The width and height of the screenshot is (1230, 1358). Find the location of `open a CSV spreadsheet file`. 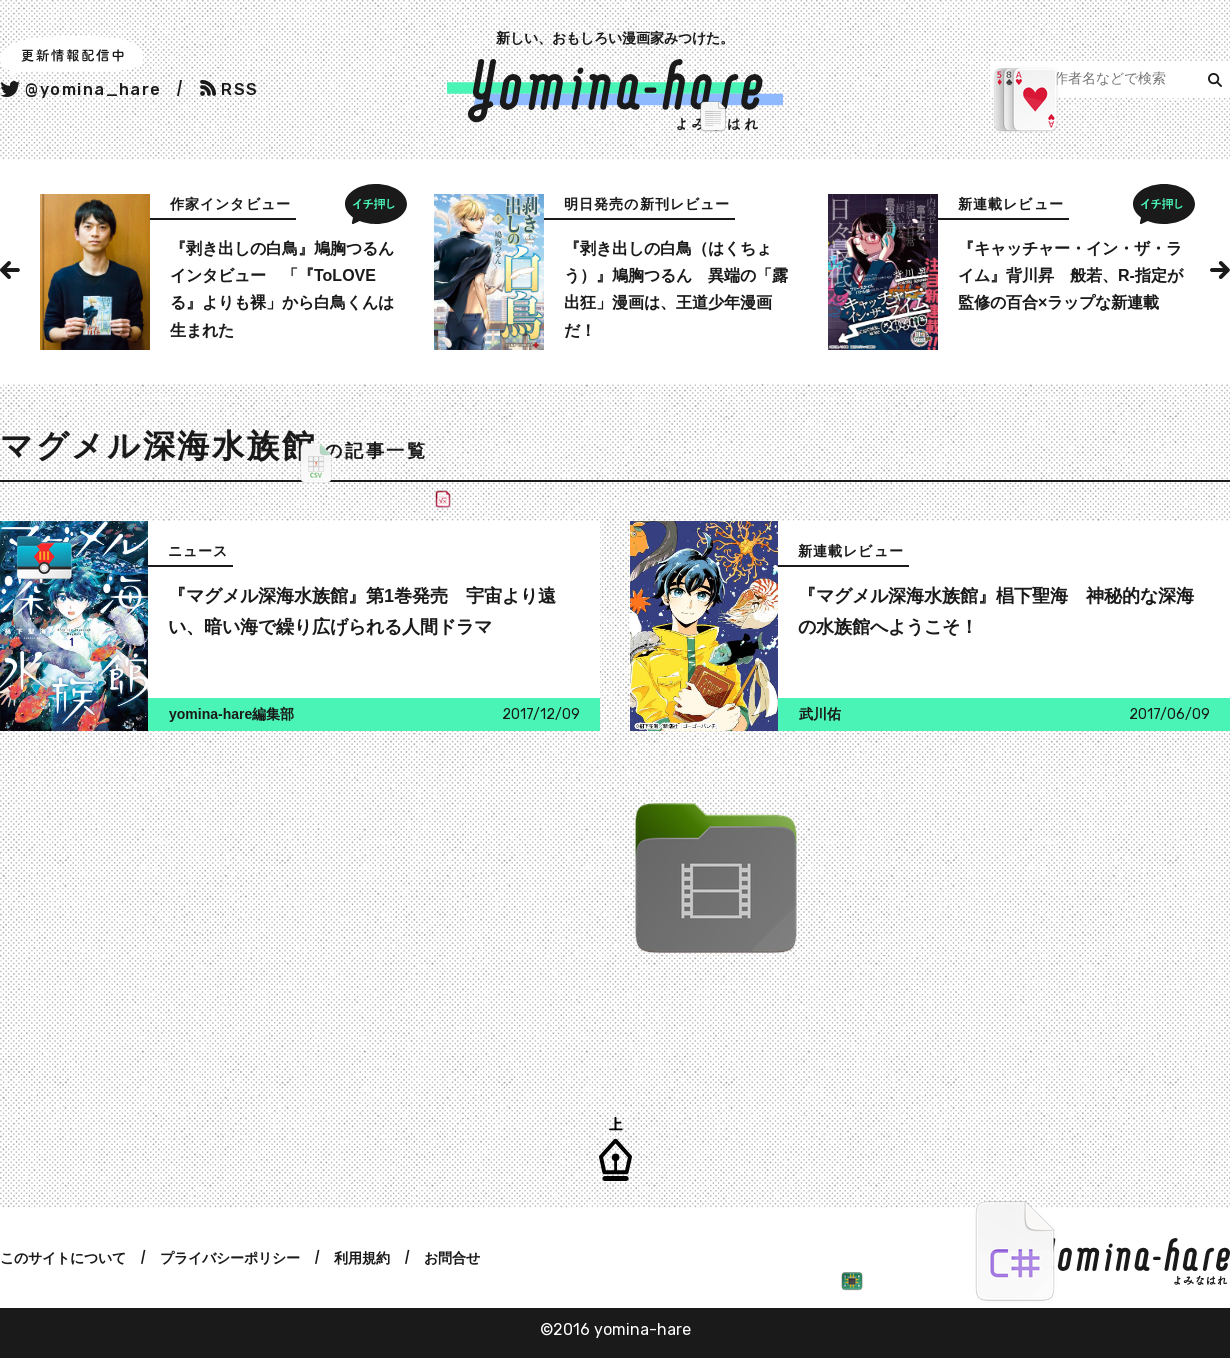

open a CSV spreadsheet file is located at coordinates (316, 463).